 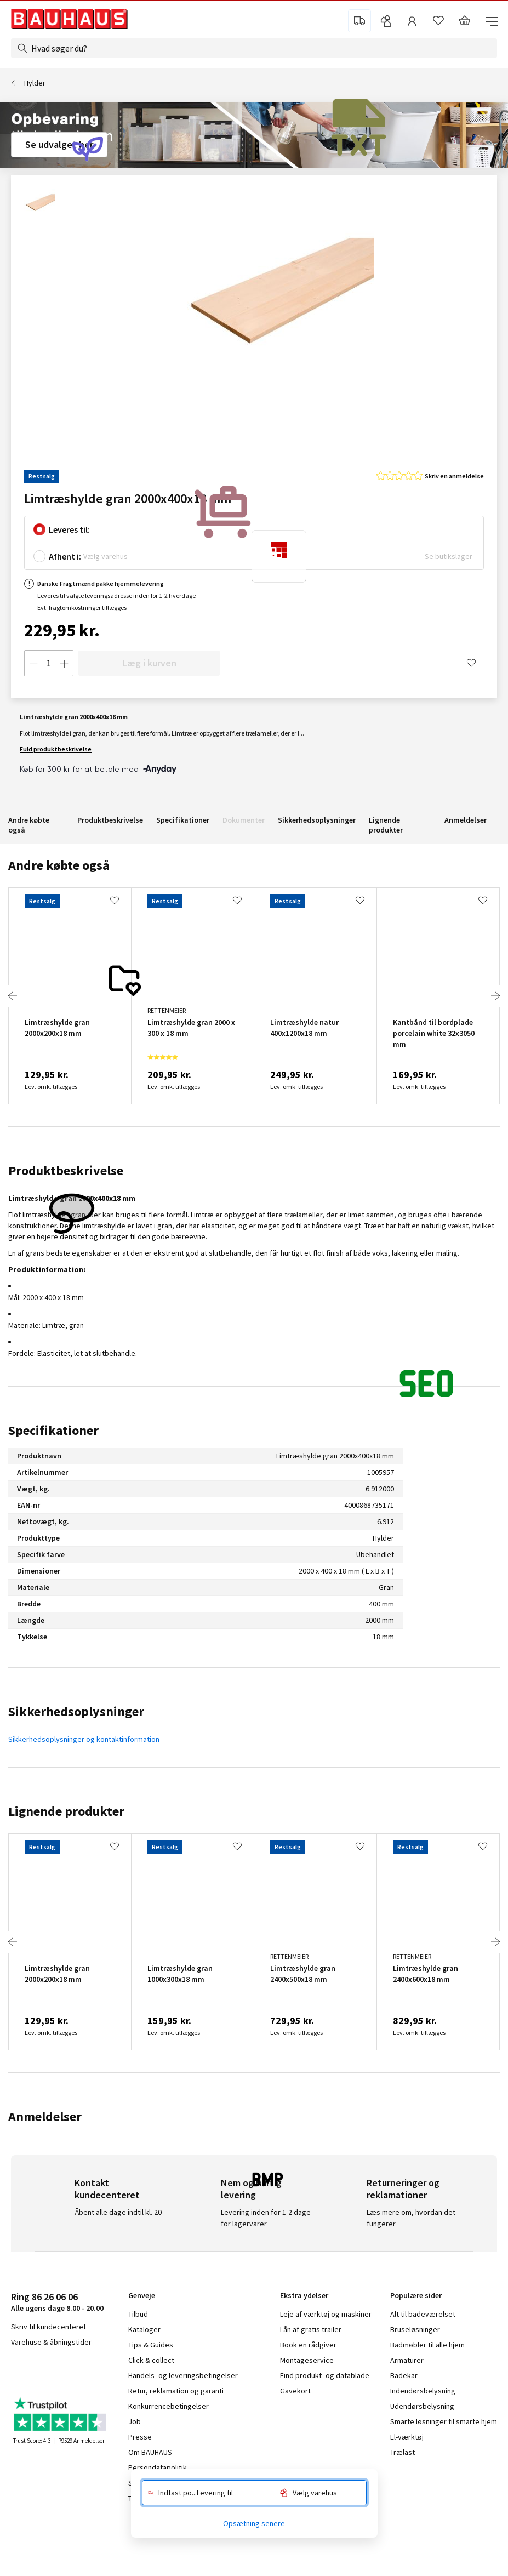 What do you see at coordinates (87, 147) in the screenshot?
I see `access garden or plant care features` at bounding box center [87, 147].